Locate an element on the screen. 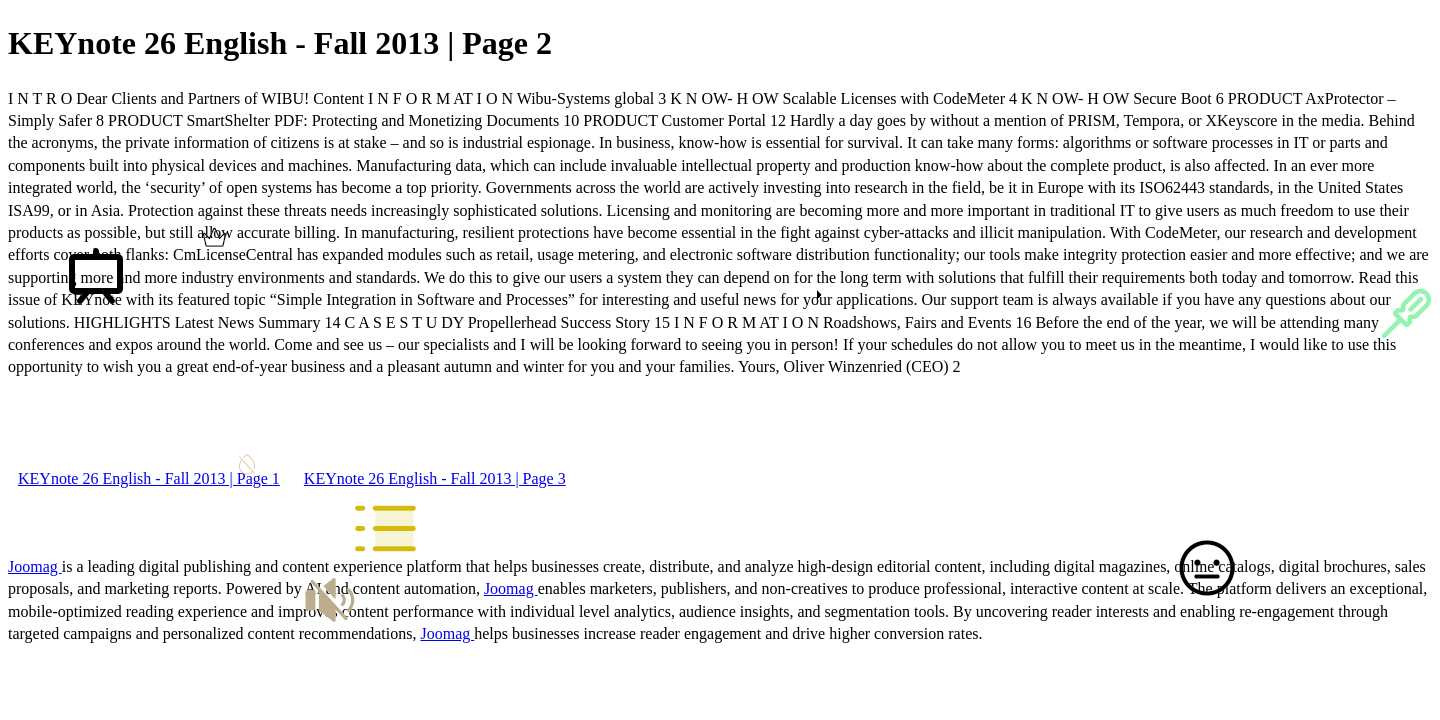 The width and height of the screenshot is (1440, 720). navigate to the next item or screen is located at coordinates (819, 295).